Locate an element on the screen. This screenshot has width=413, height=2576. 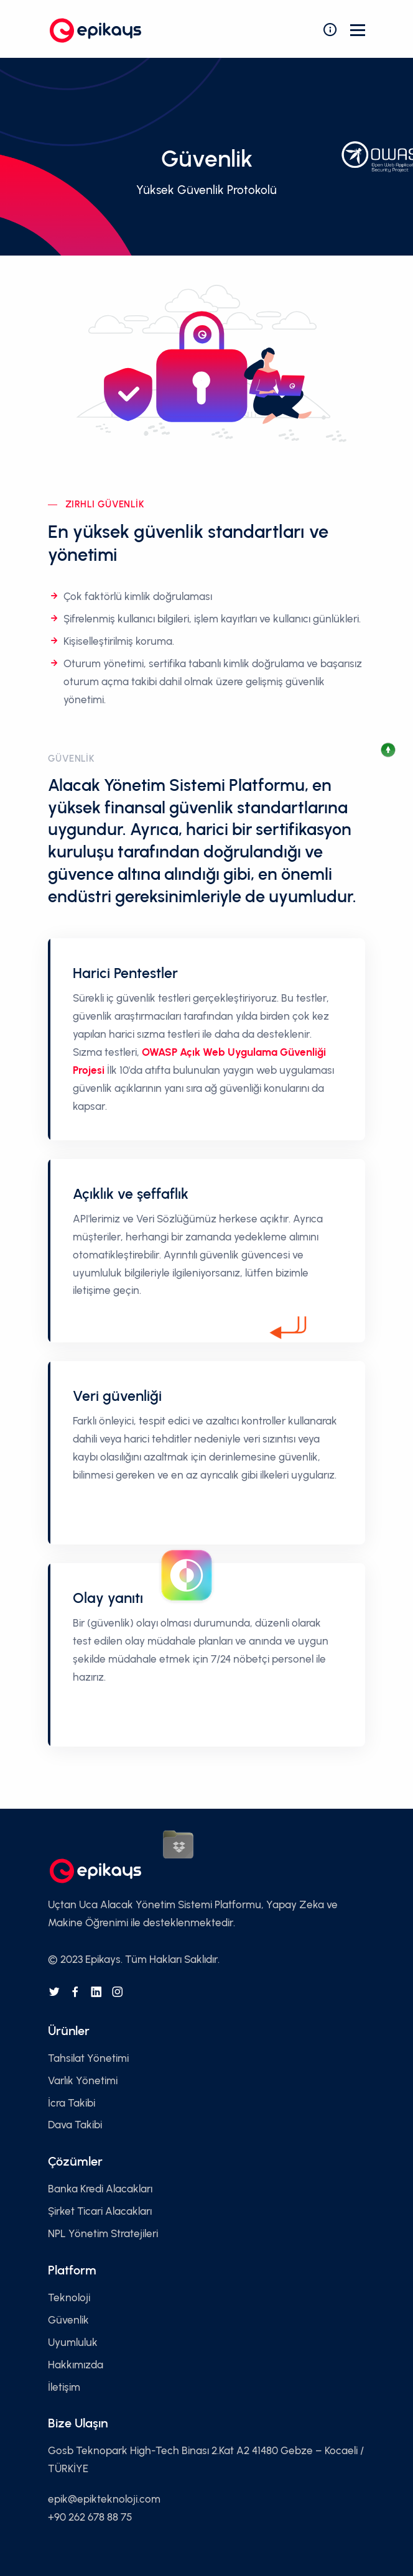
open your dropbox synced folder is located at coordinates (178, 1844).